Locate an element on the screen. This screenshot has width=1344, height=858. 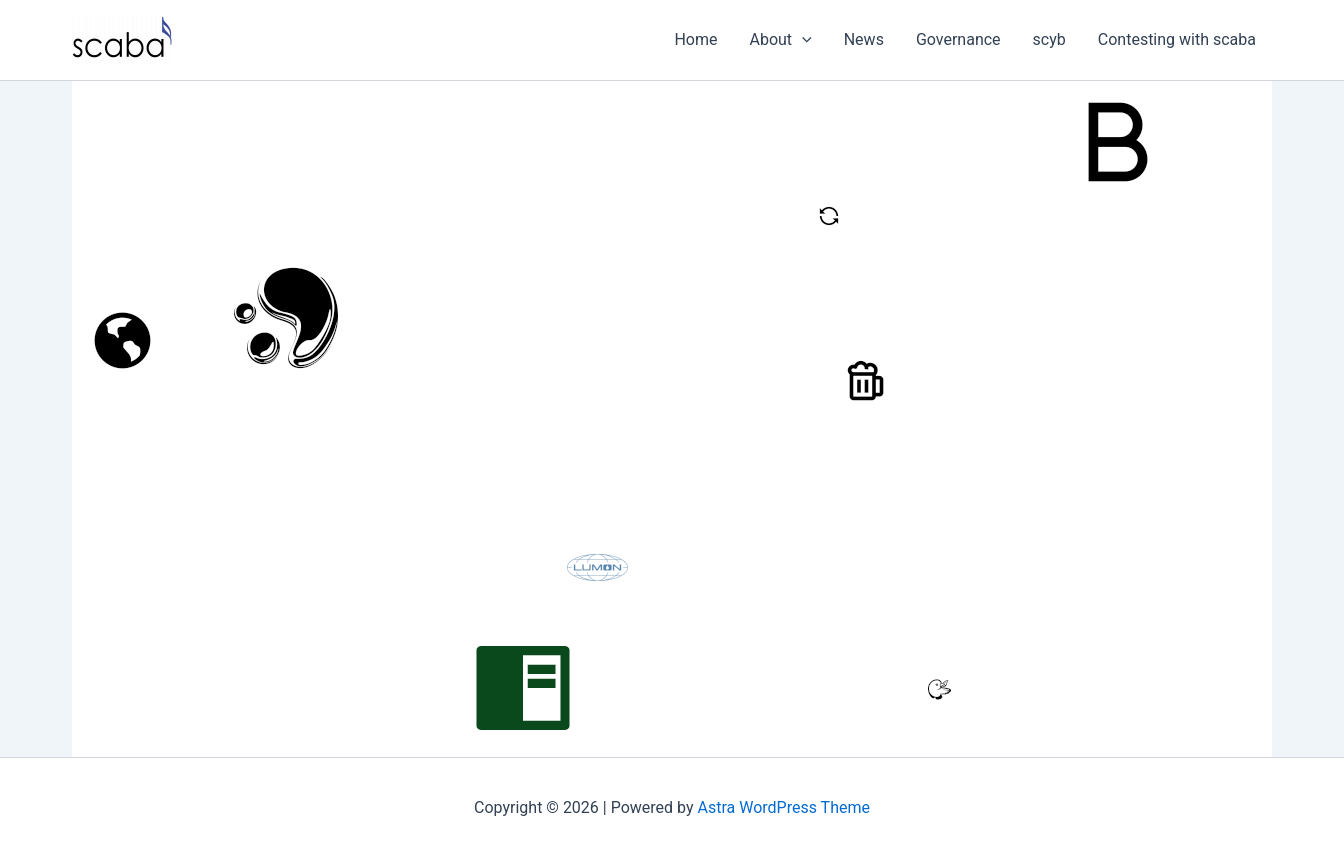
apply bold formatting to selected text is located at coordinates (1118, 142).